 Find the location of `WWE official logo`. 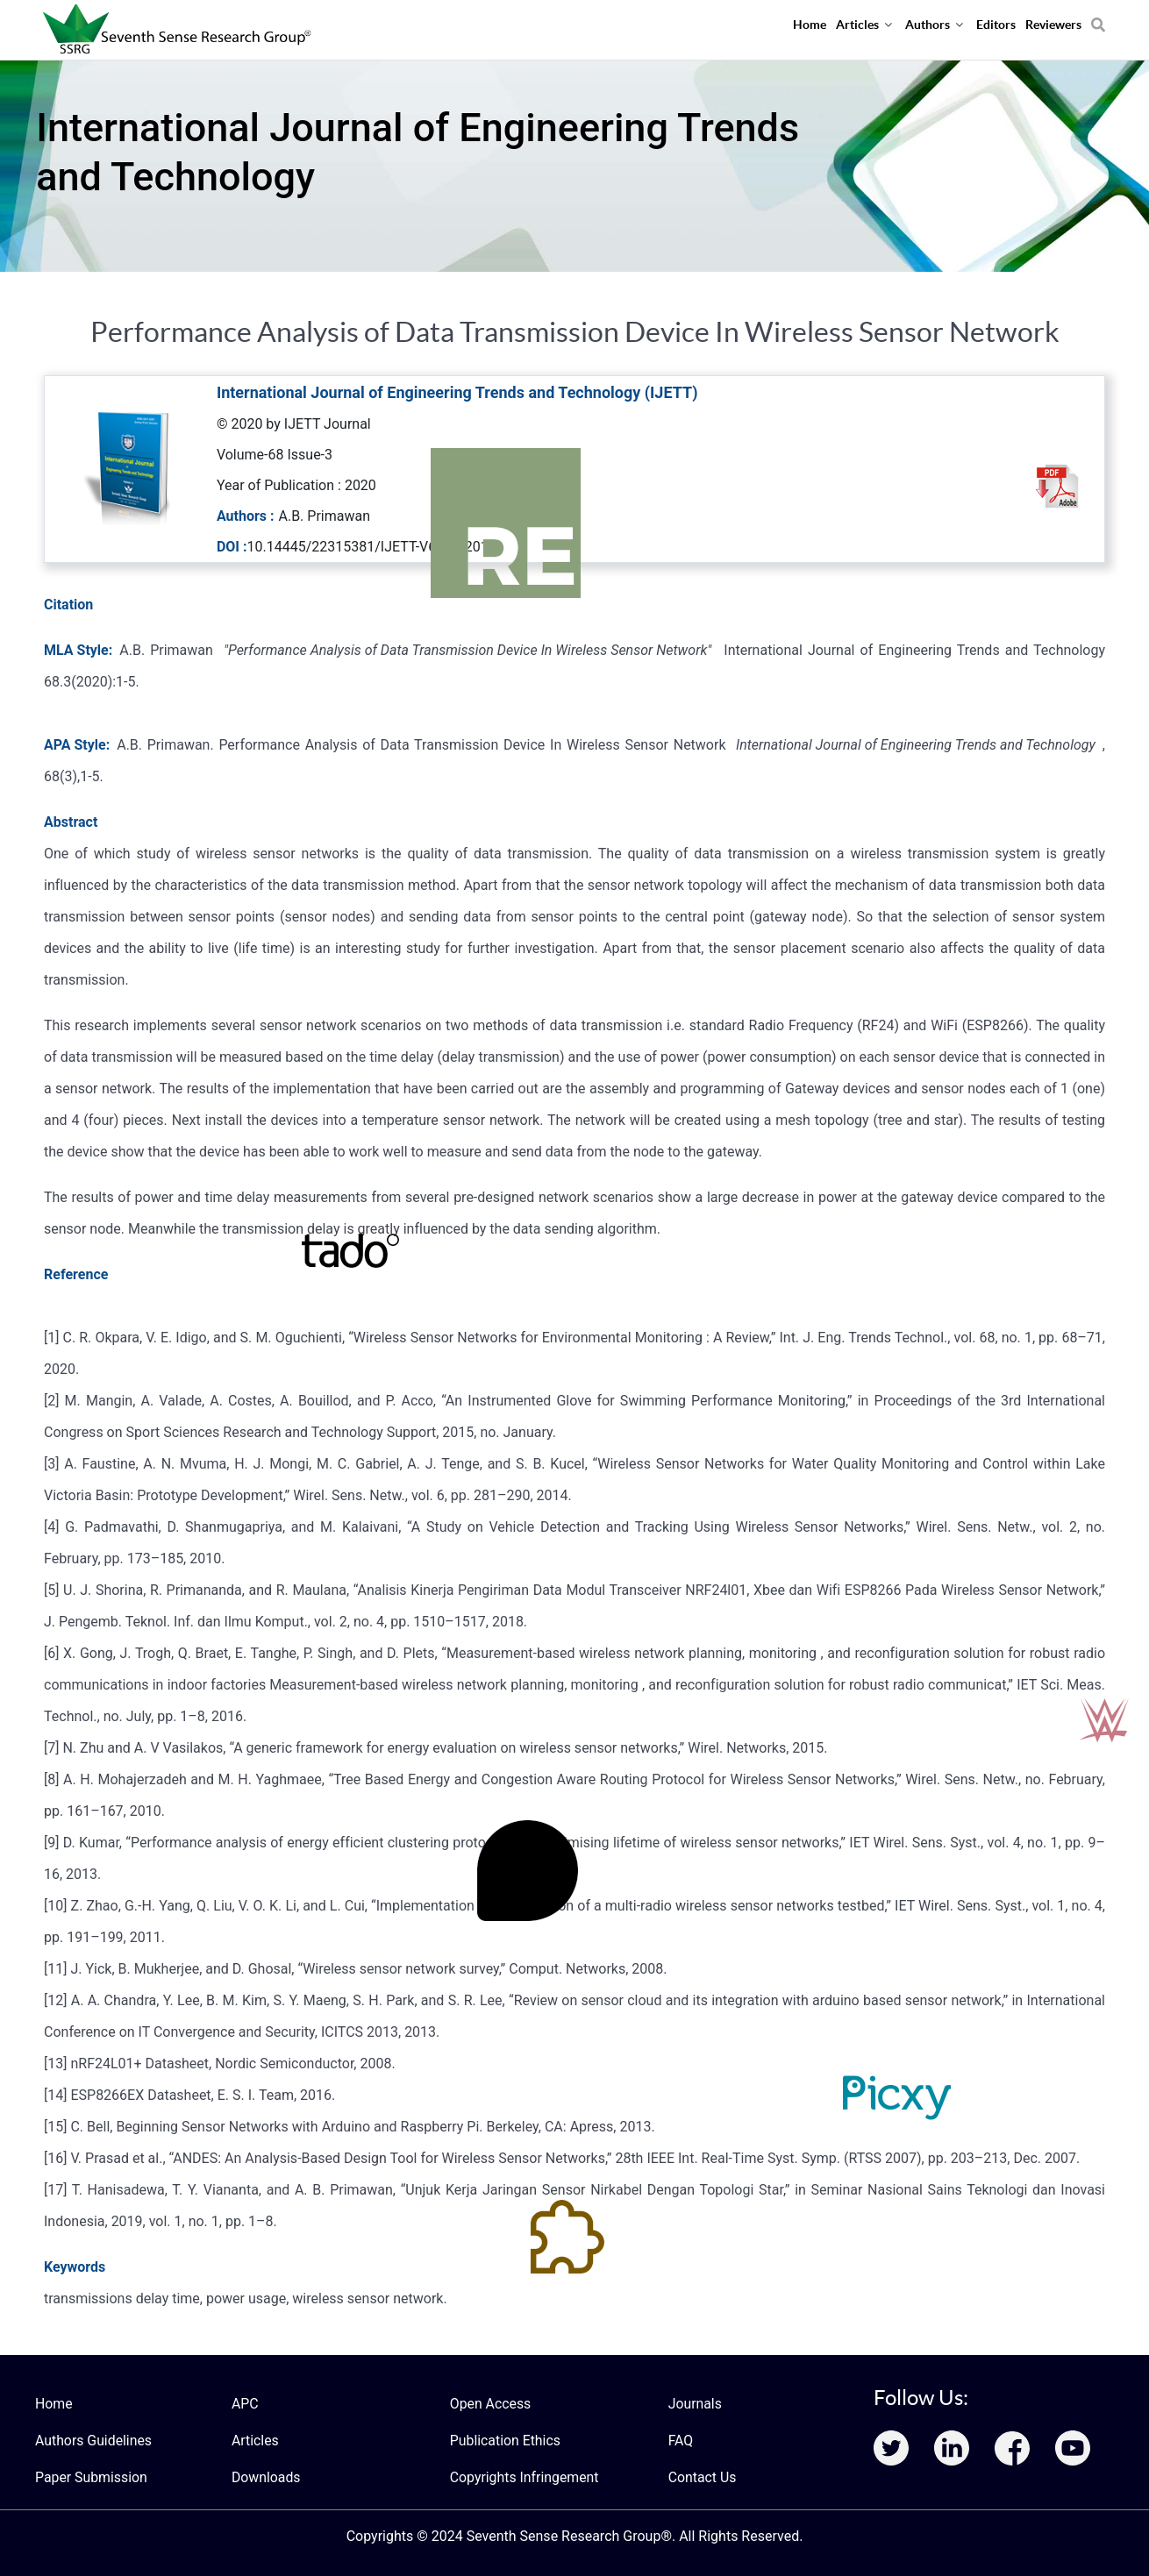

WWE official logo is located at coordinates (1104, 1720).